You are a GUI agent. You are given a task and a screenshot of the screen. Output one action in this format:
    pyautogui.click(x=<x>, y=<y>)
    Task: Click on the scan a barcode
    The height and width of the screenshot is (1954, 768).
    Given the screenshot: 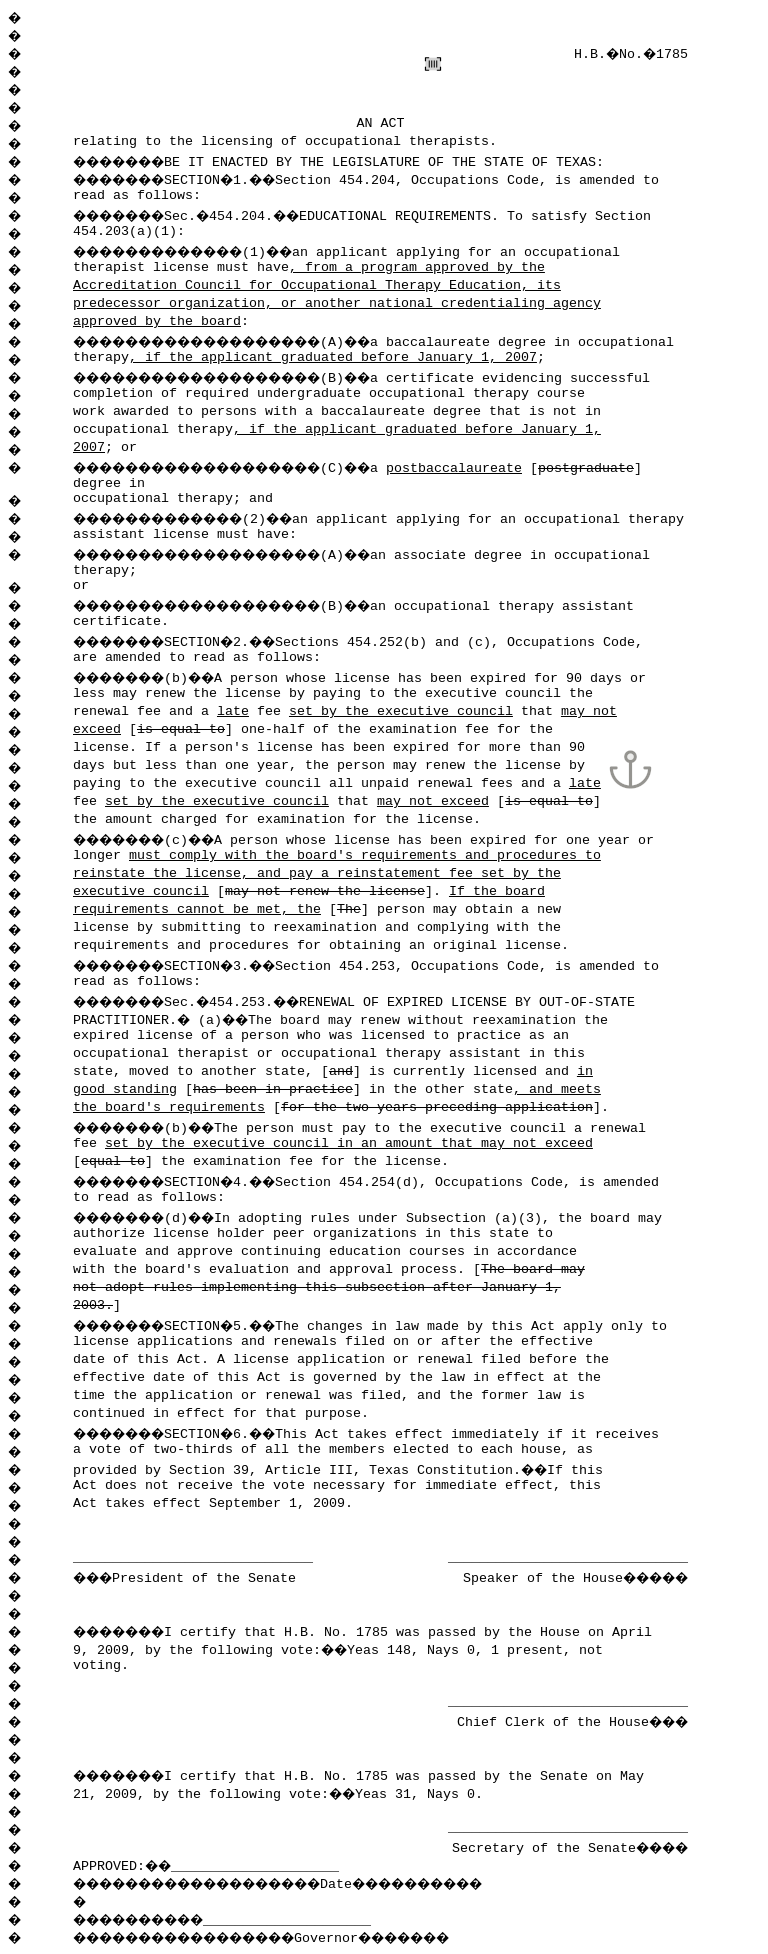 What is the action you would take?
    pyautogui.click(x=433, y=64)
    